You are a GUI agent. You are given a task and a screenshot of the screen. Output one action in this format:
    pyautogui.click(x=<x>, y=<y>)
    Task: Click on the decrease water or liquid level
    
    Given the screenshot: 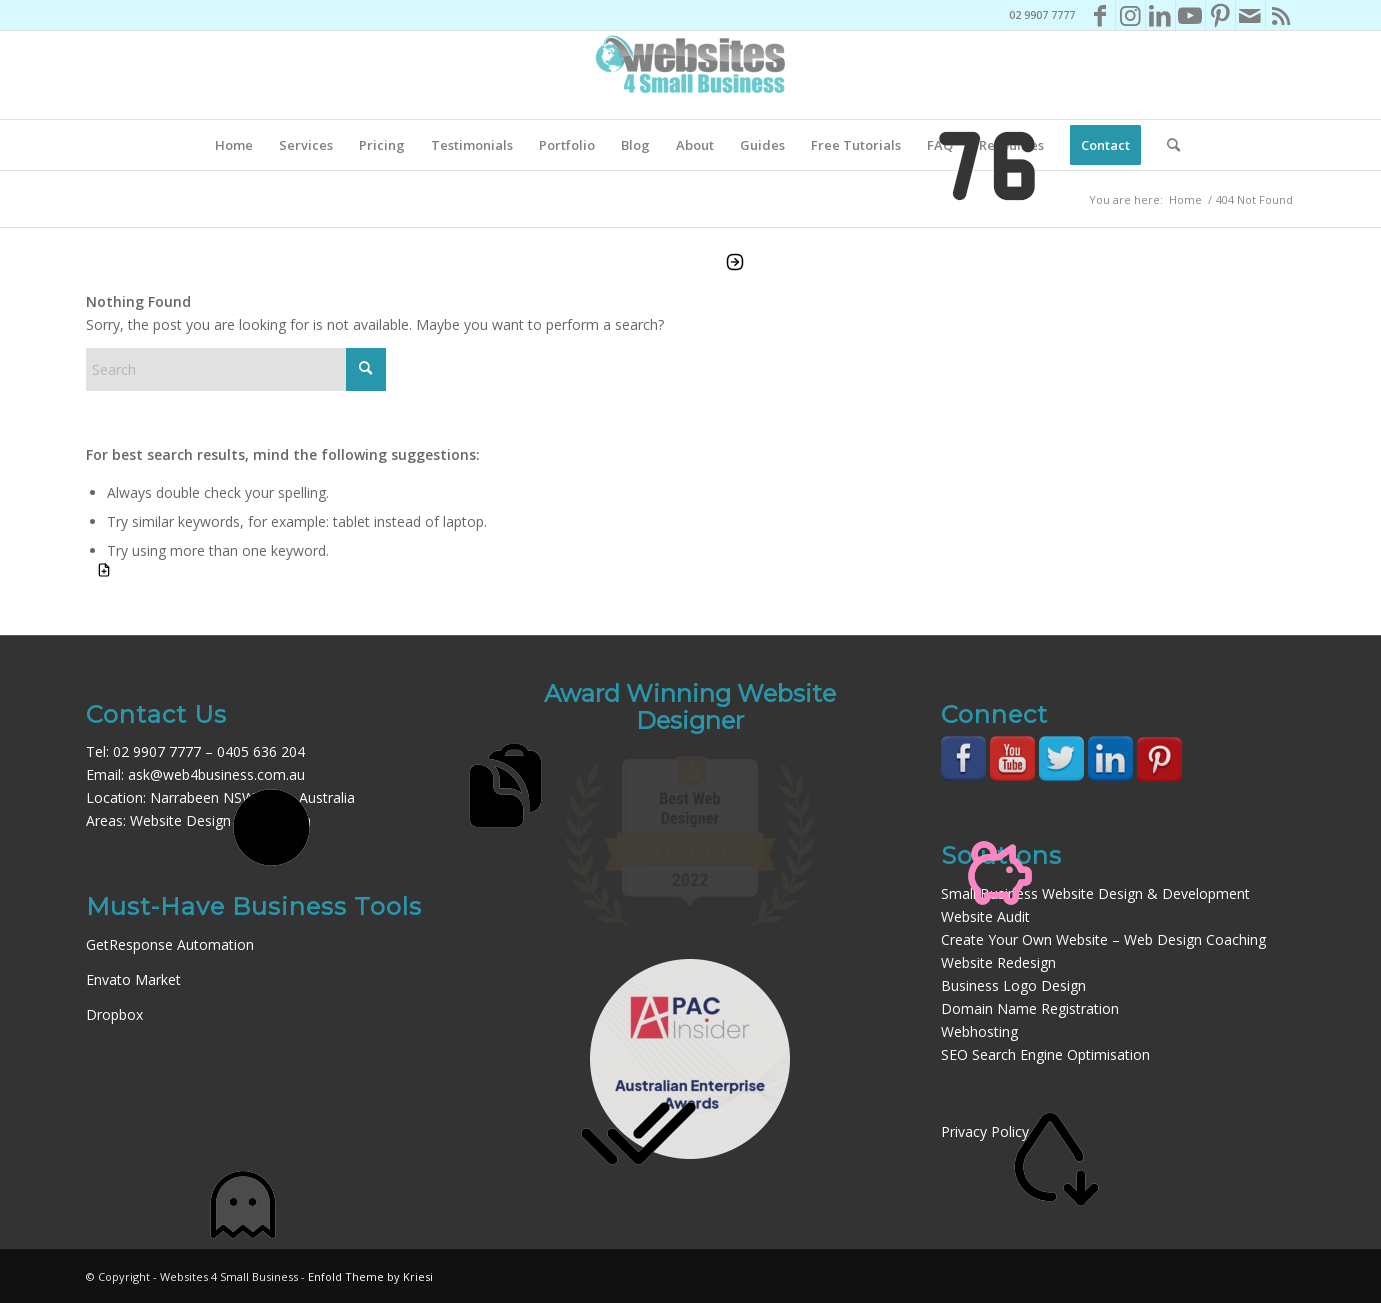 What is the action you would take?
    pyautogui.click(x=1050, y=1157)
    